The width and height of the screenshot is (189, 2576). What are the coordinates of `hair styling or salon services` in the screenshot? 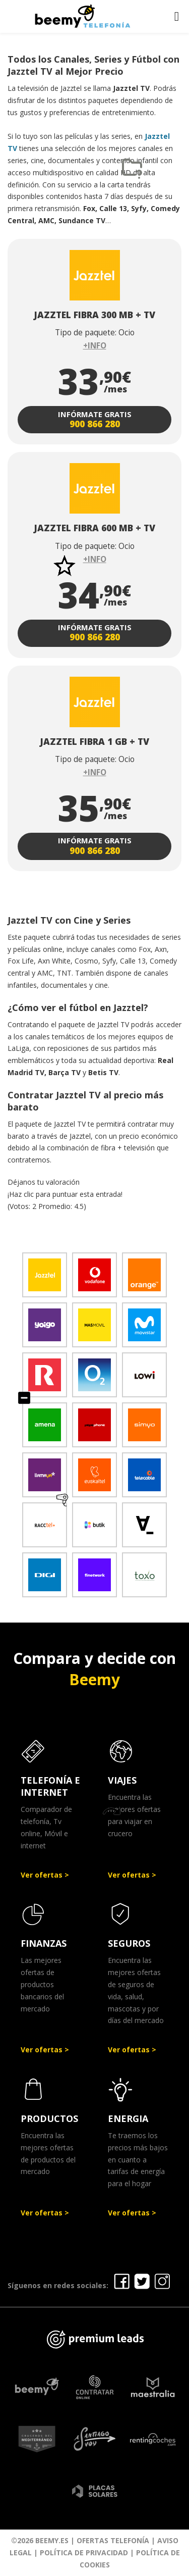 It's located at (62, 1499).